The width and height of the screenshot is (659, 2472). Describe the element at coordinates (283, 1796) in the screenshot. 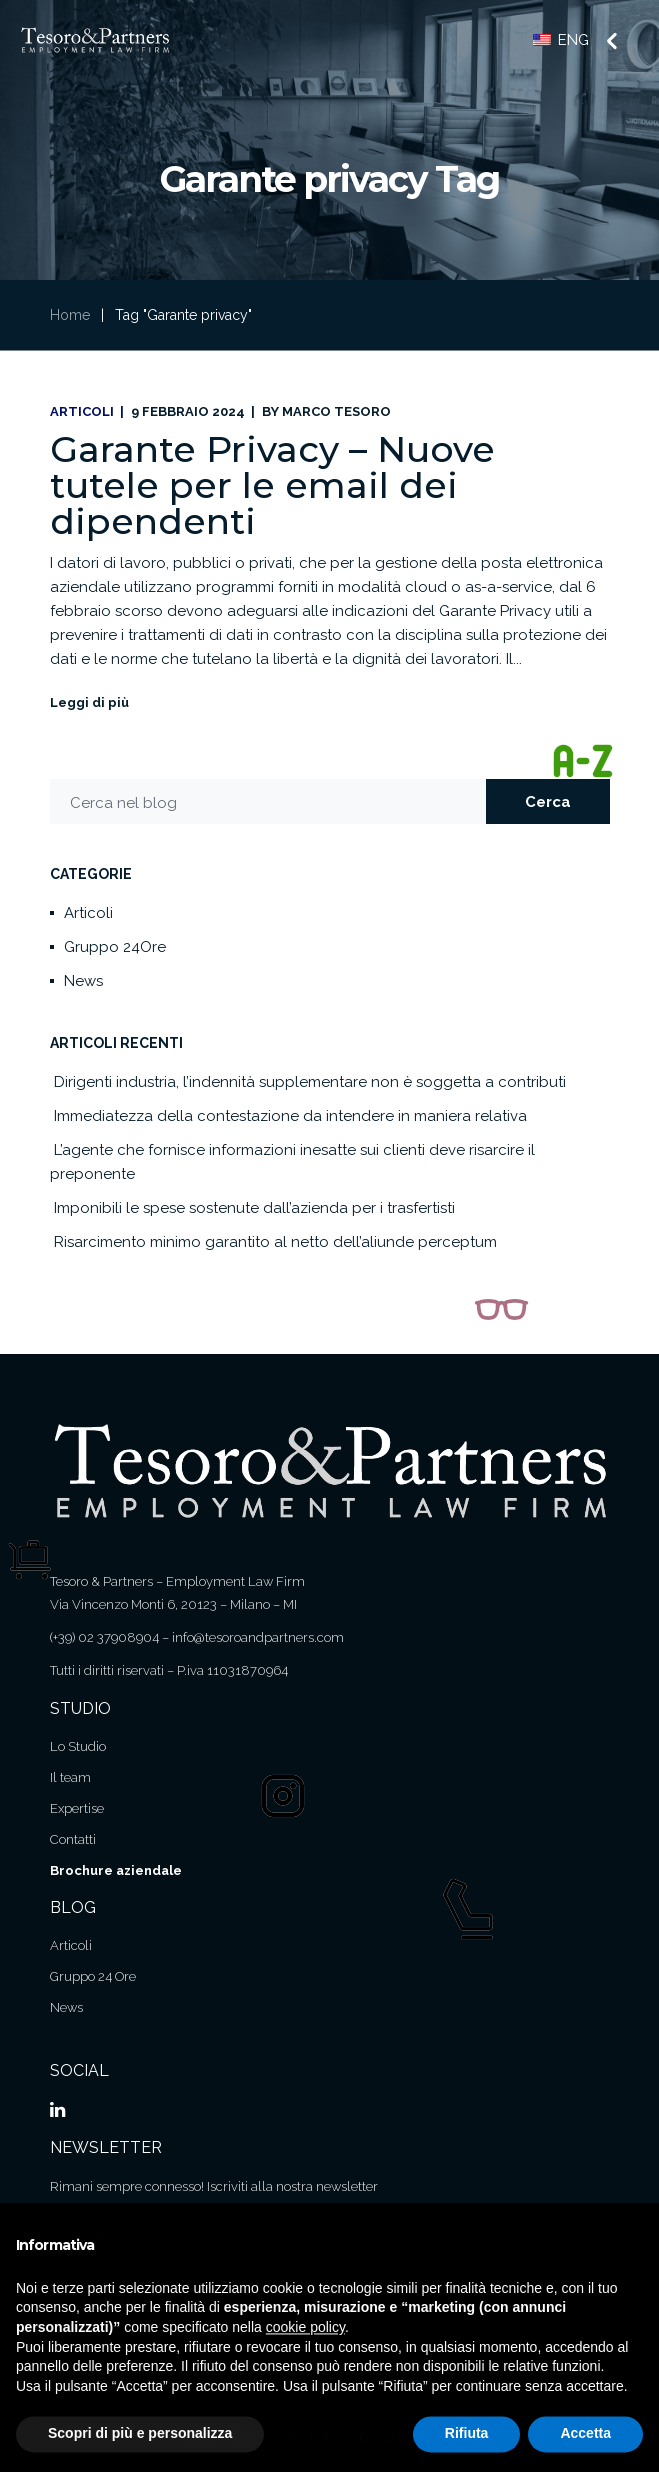

I see `open Instagram app` at that location.